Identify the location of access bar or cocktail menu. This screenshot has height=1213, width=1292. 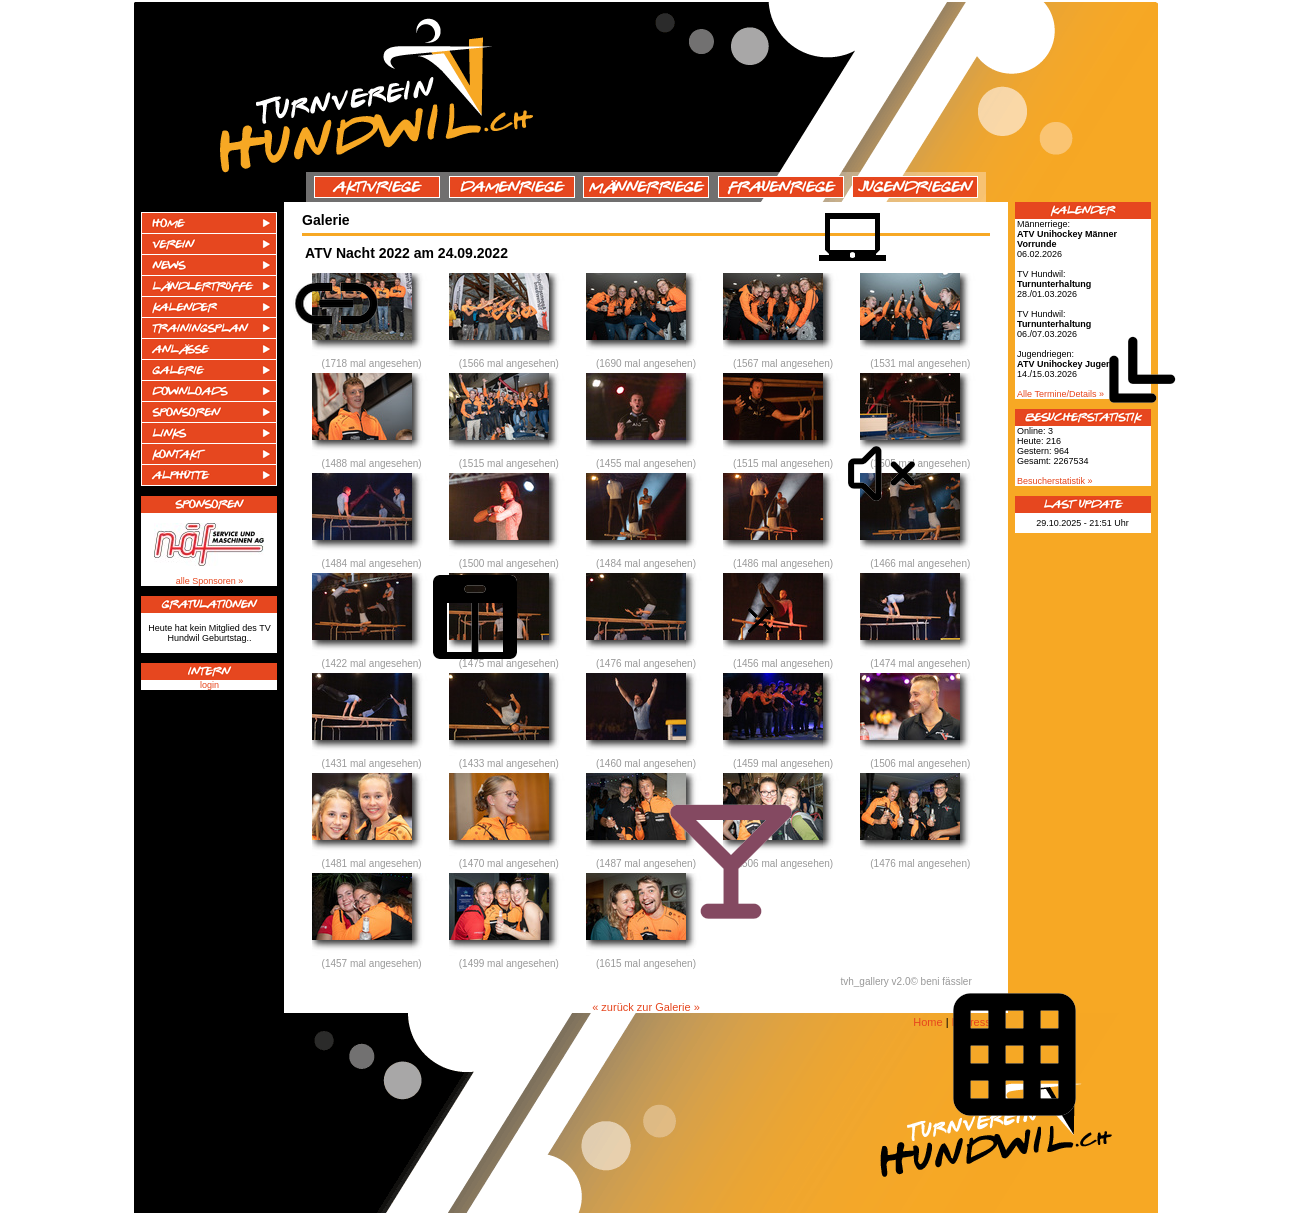
(731, 858).